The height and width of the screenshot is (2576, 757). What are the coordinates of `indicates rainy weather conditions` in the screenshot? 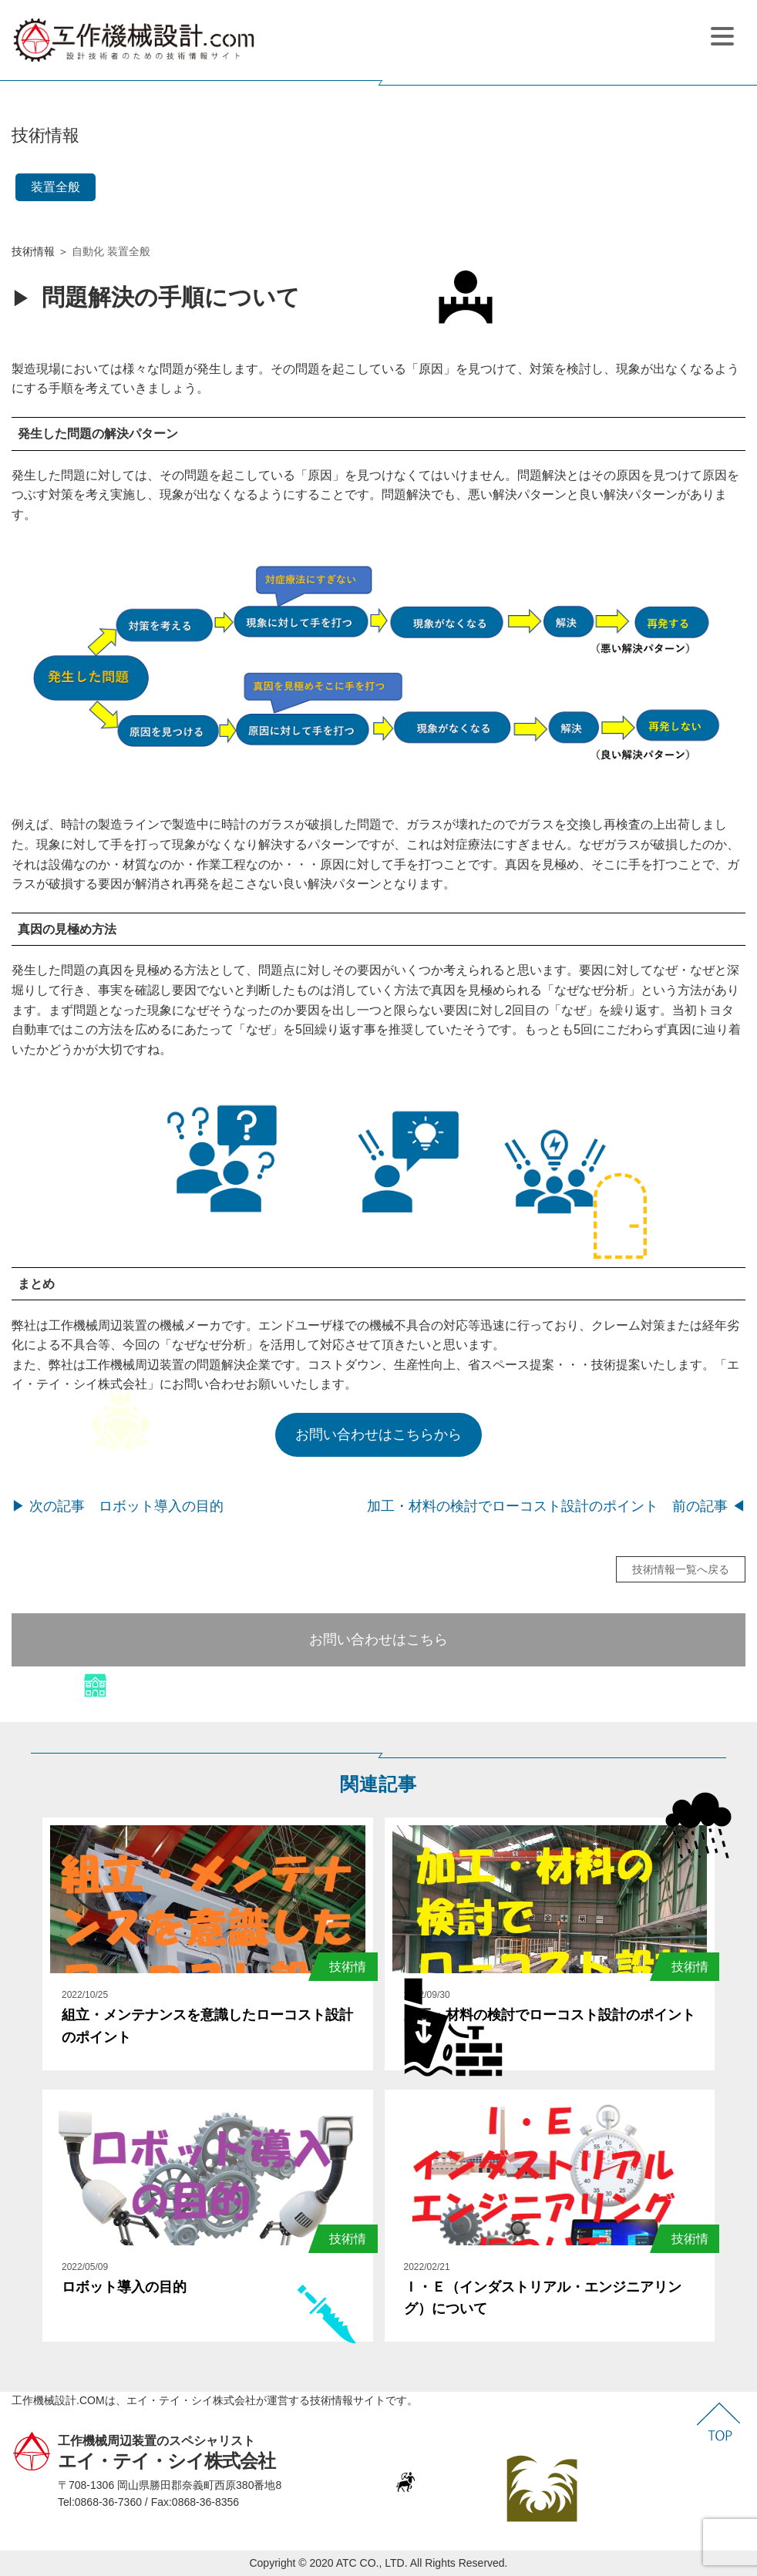 It's located at (698, 1825).